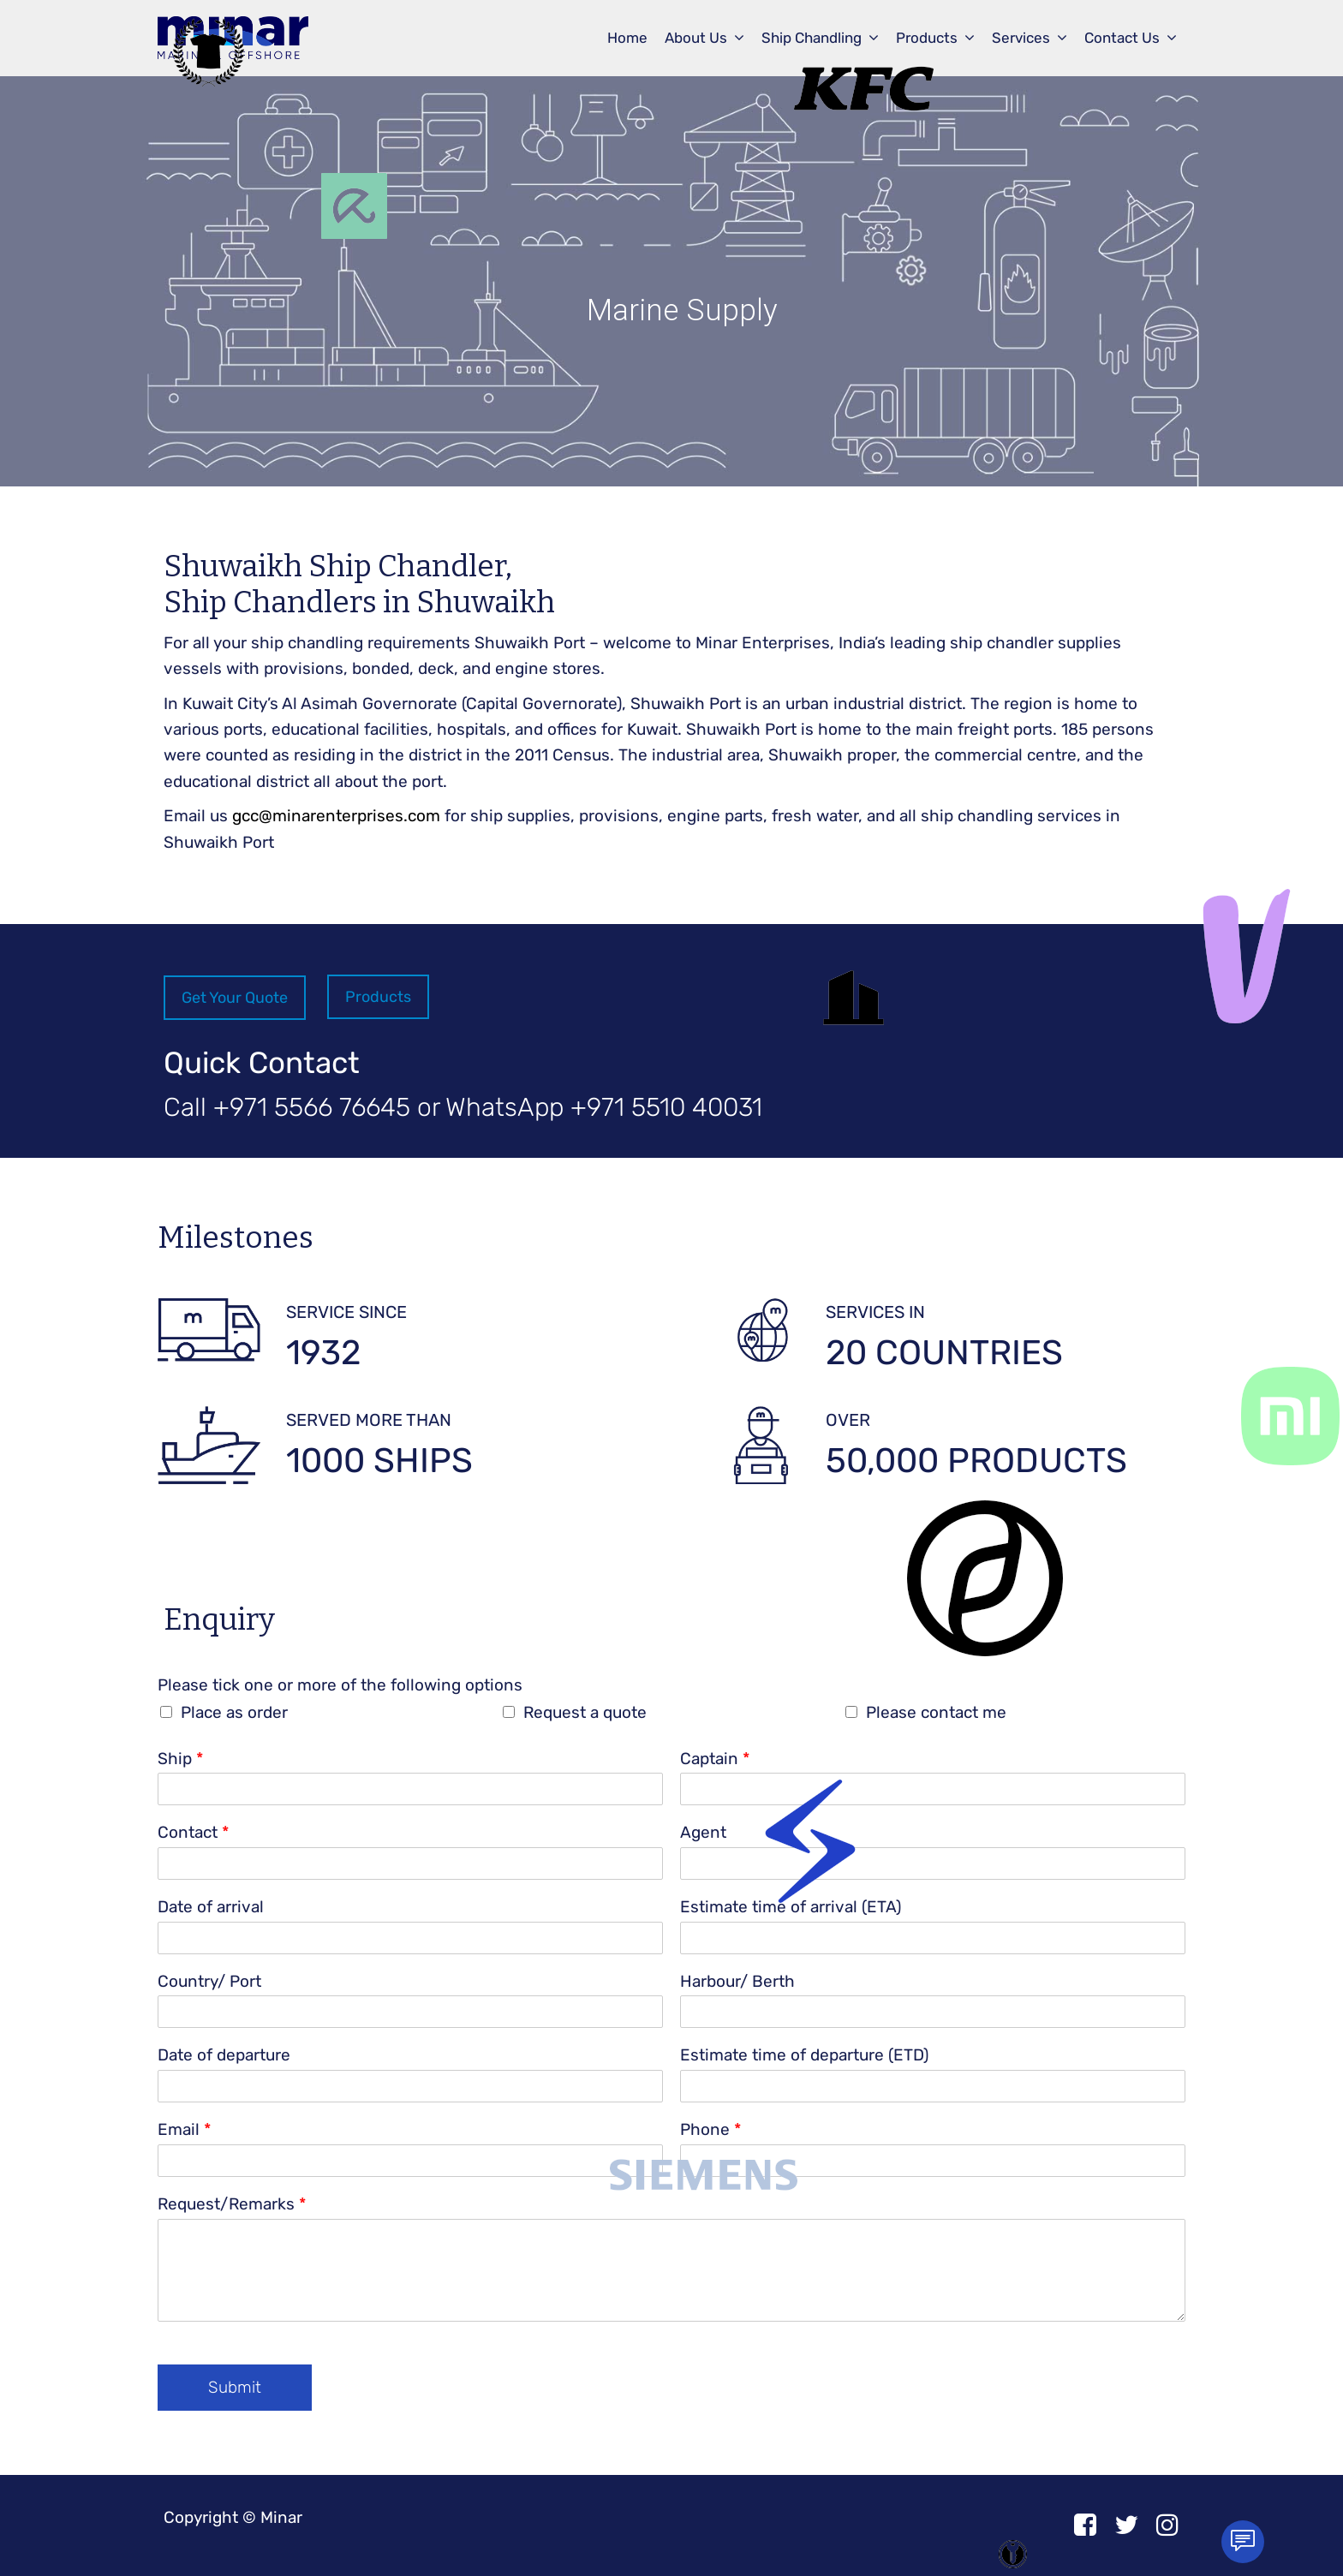  I want to click on yandex cloud platform logo, so click(985, 1578).